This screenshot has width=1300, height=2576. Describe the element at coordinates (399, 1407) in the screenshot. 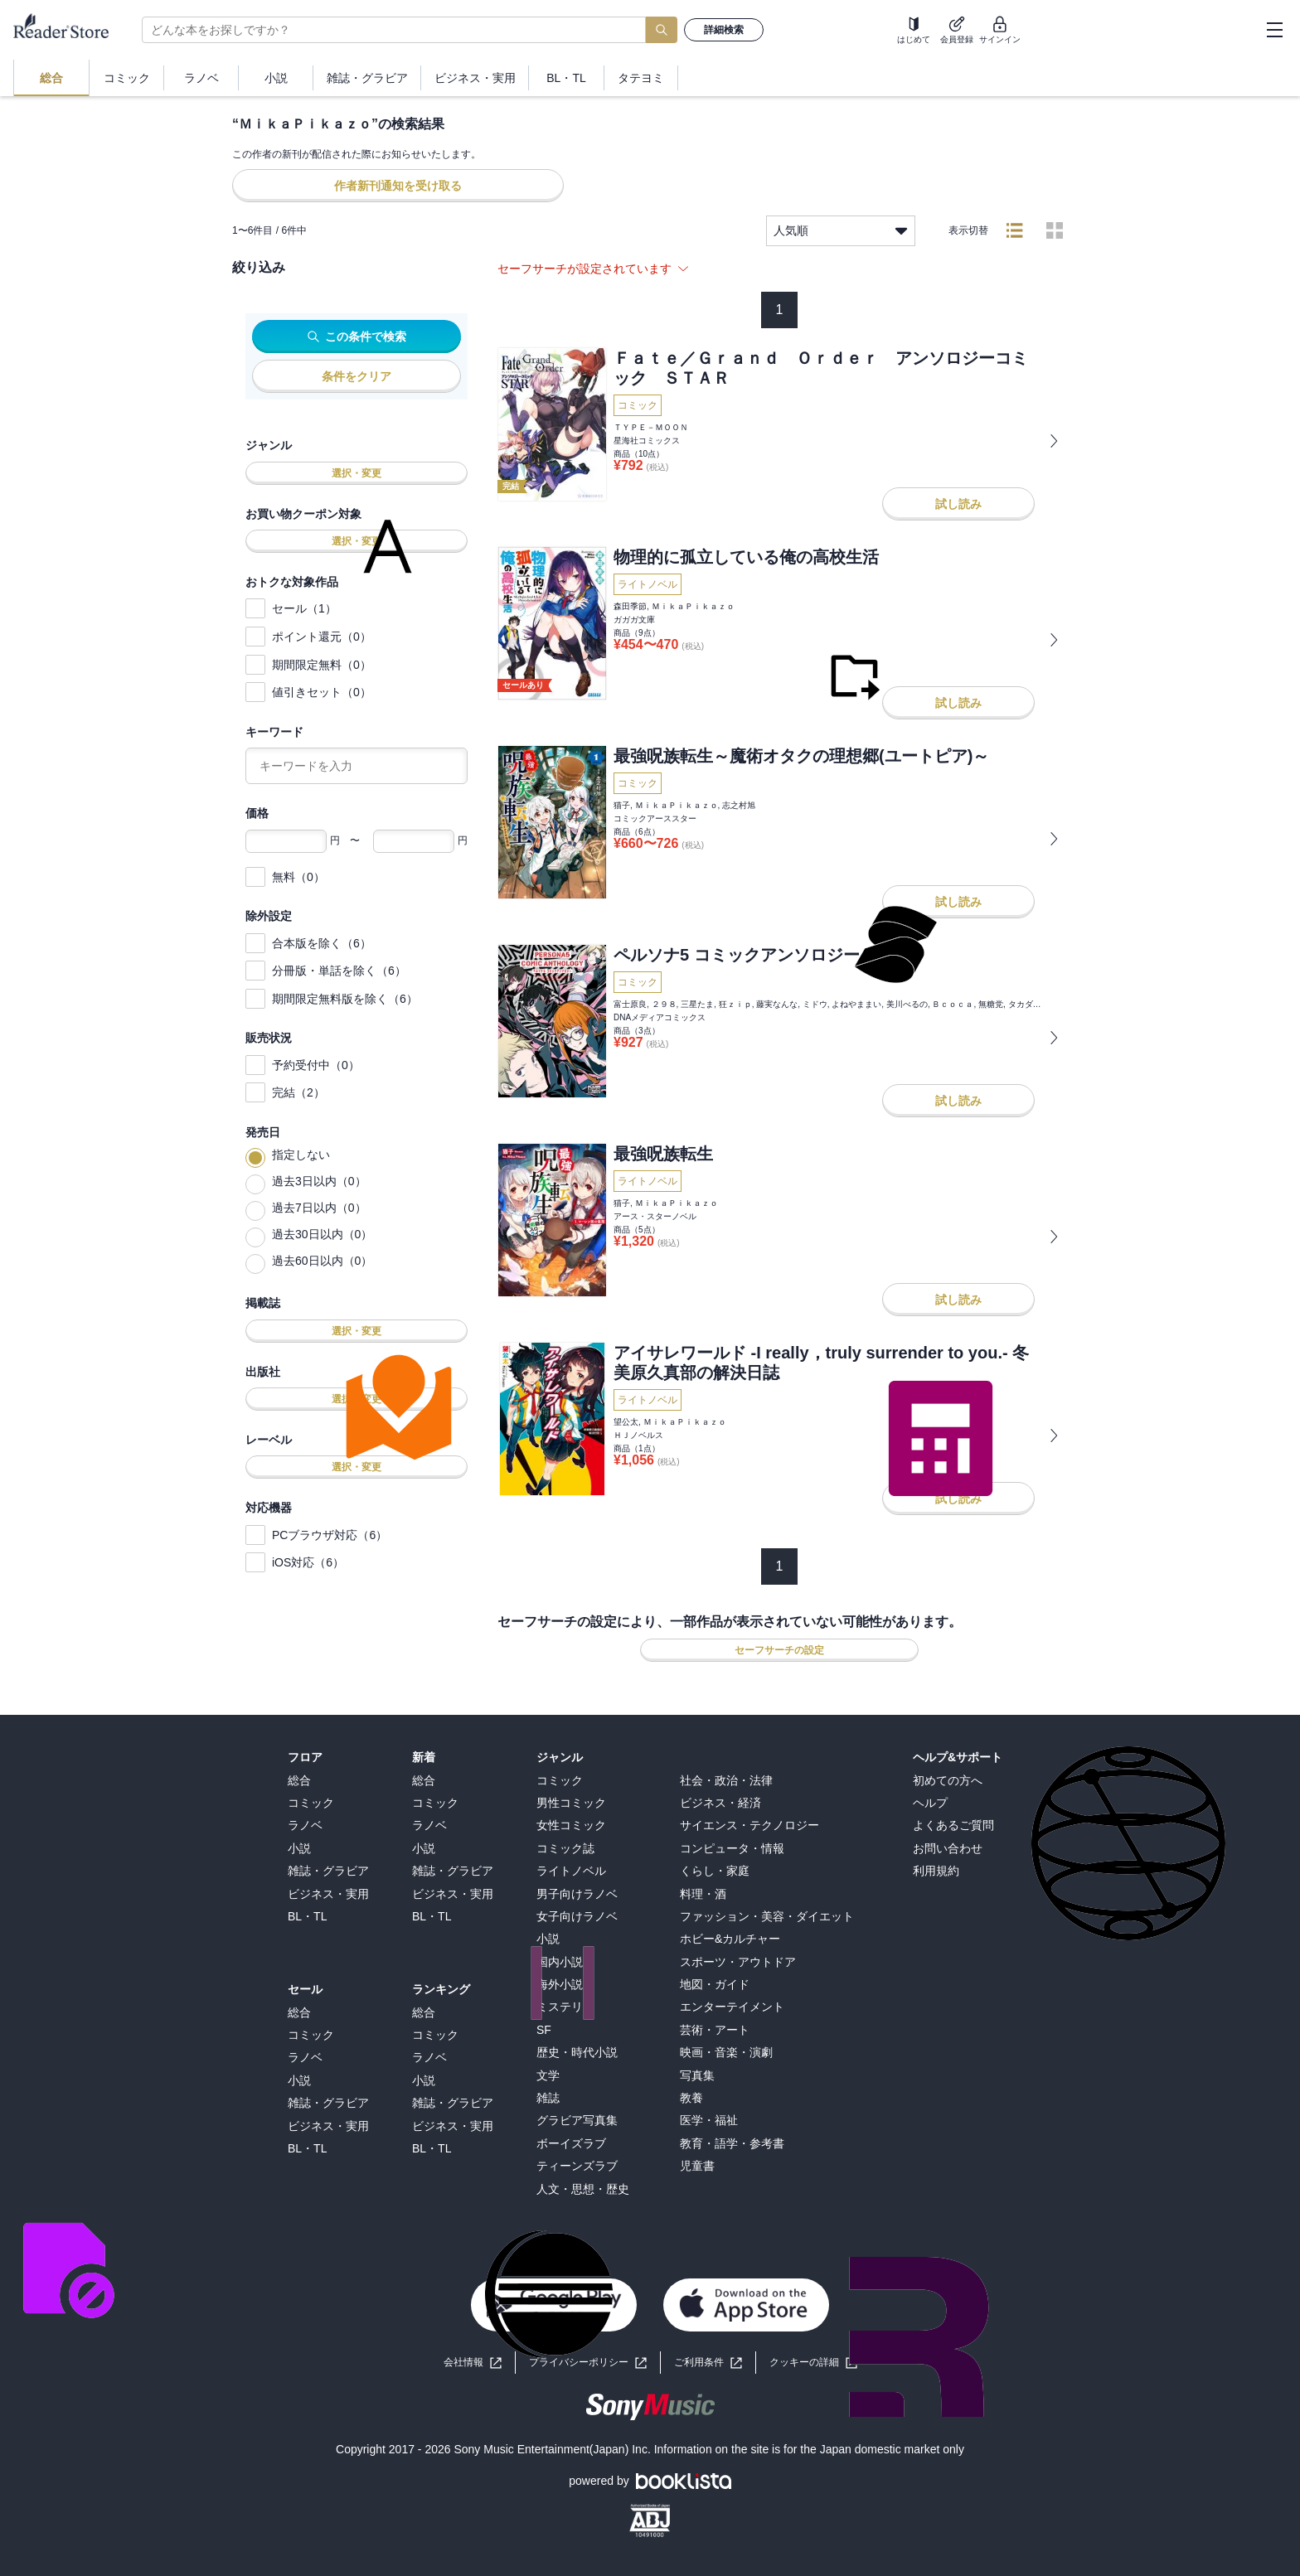

I see `view map with pinned location` at that location.